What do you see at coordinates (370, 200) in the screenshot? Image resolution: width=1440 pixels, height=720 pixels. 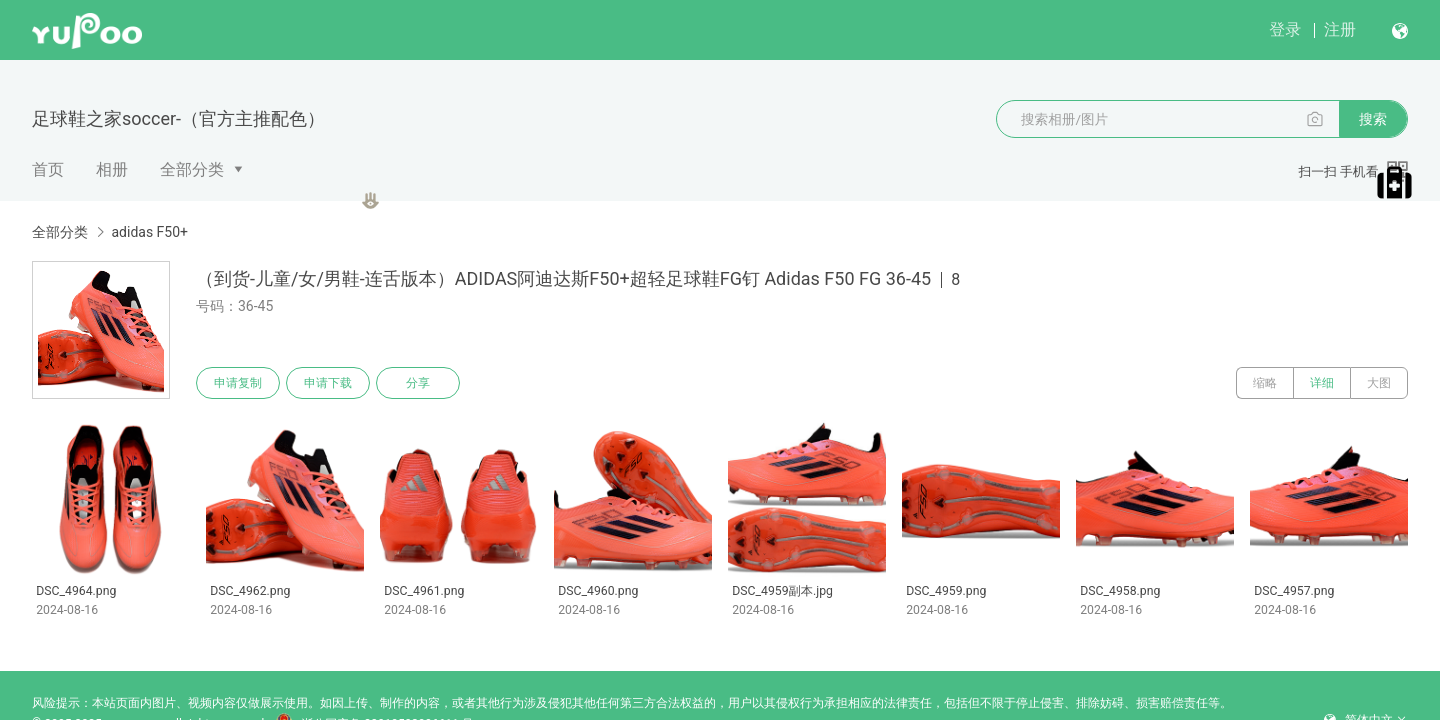 I see `hamsa hand symbol for protection or spirituality` at bounding box center [370, 200].